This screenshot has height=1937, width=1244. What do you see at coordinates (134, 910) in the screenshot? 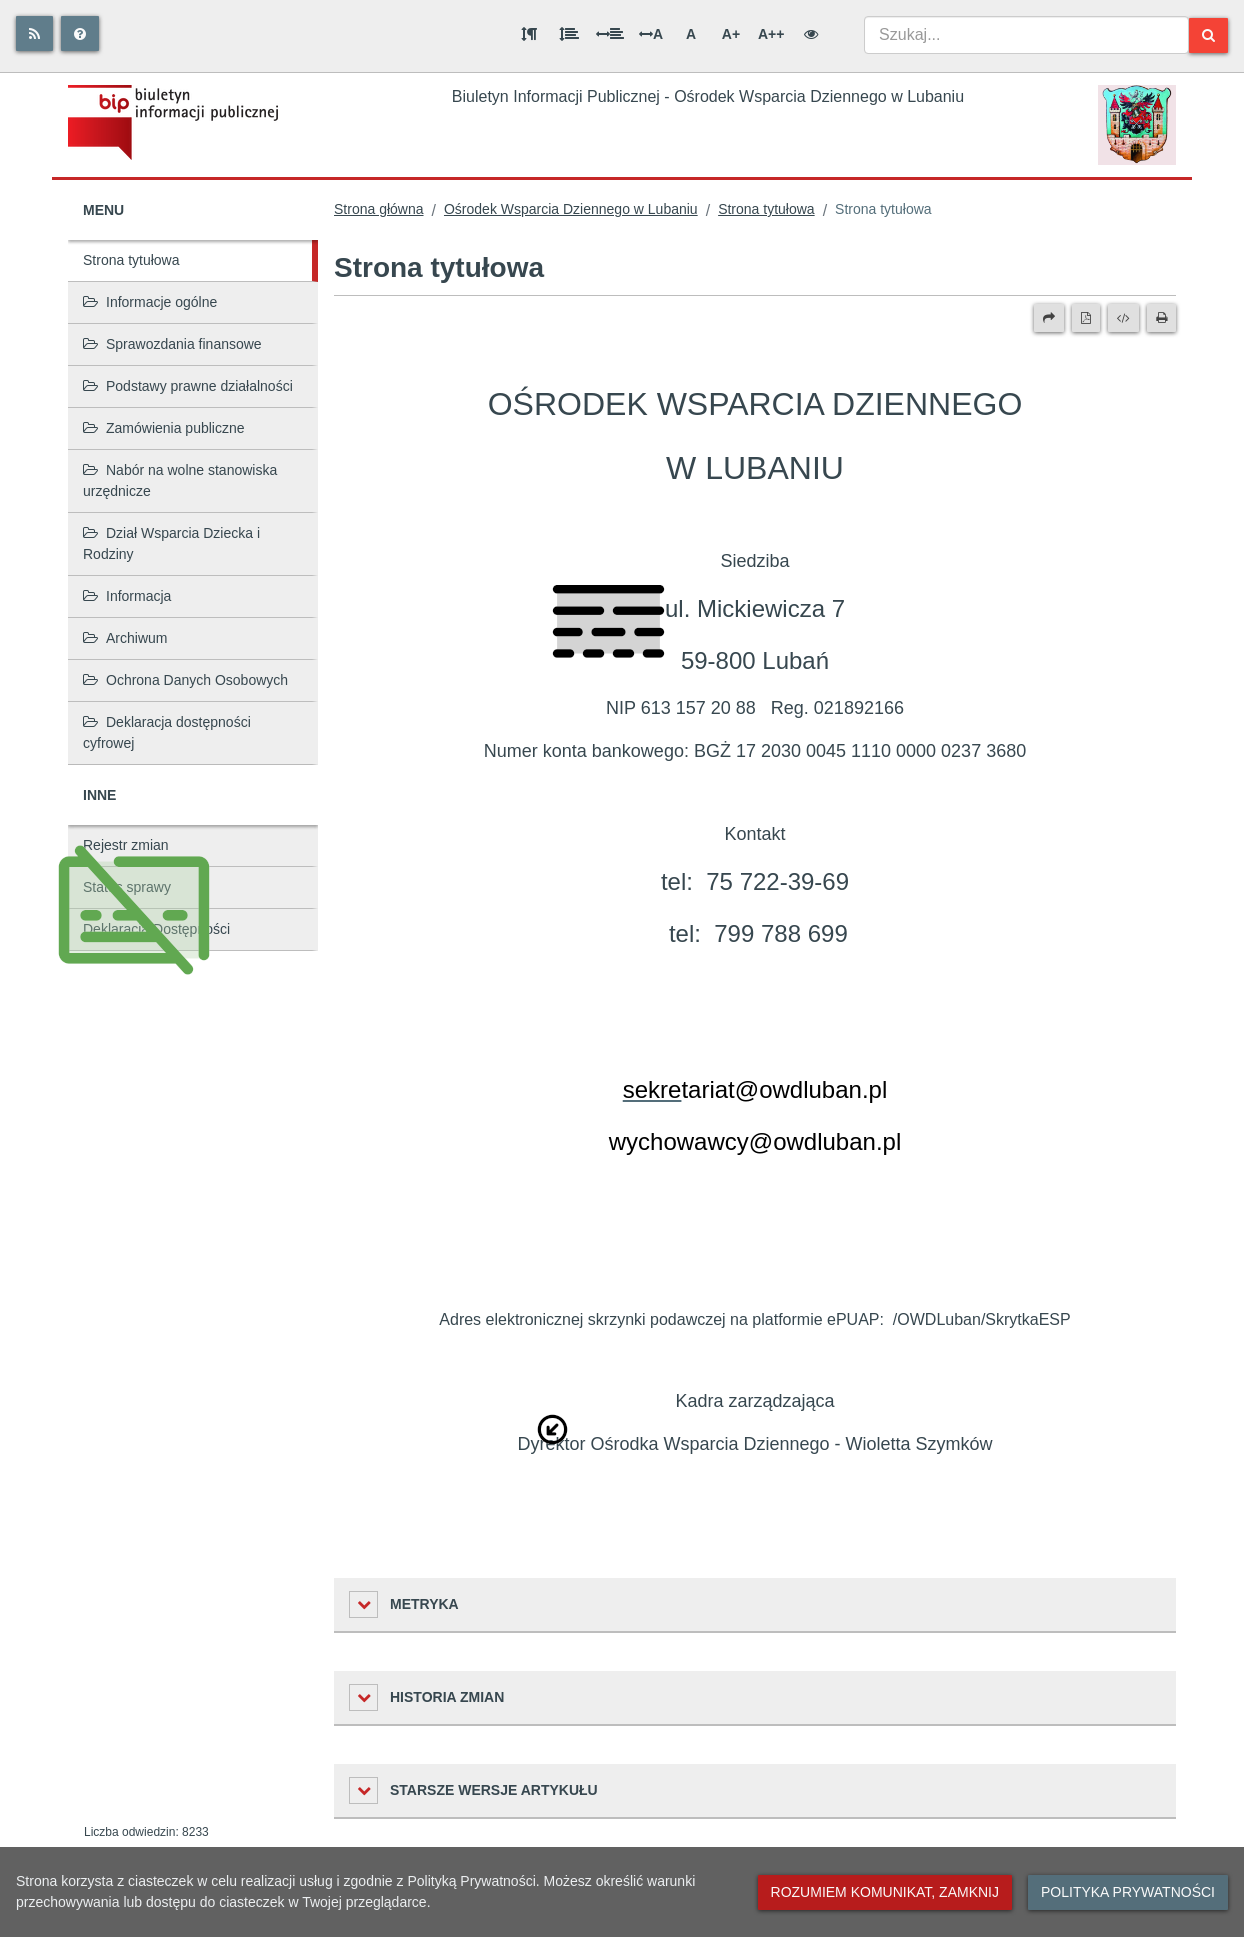
I see `disable subtitles or closed captions` at bounding box center [134, 910].